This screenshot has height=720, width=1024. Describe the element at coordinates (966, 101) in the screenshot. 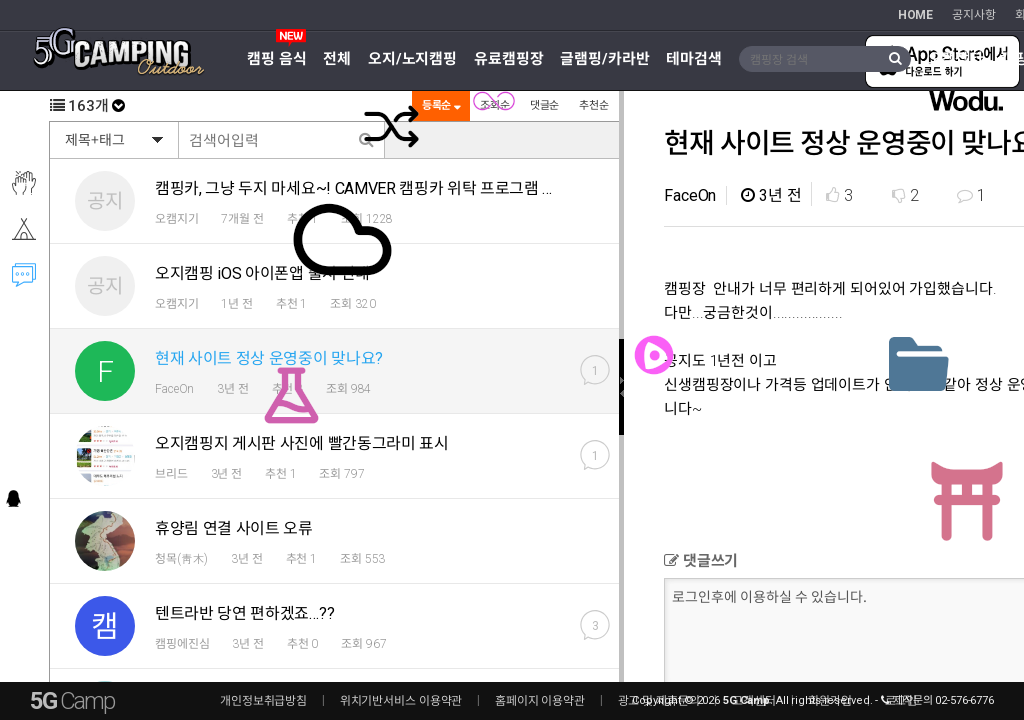

I see `wodu brand logo` at that location.